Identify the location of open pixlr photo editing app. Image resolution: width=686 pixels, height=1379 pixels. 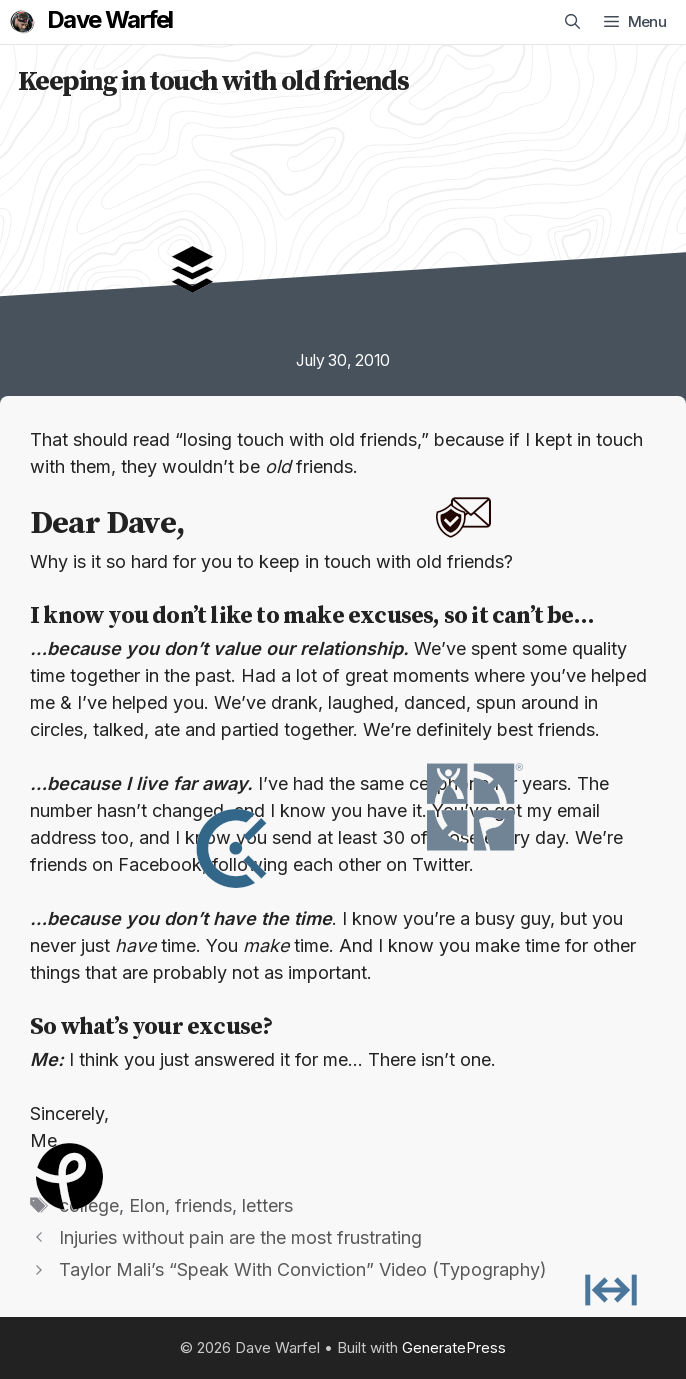
(69, 1176).